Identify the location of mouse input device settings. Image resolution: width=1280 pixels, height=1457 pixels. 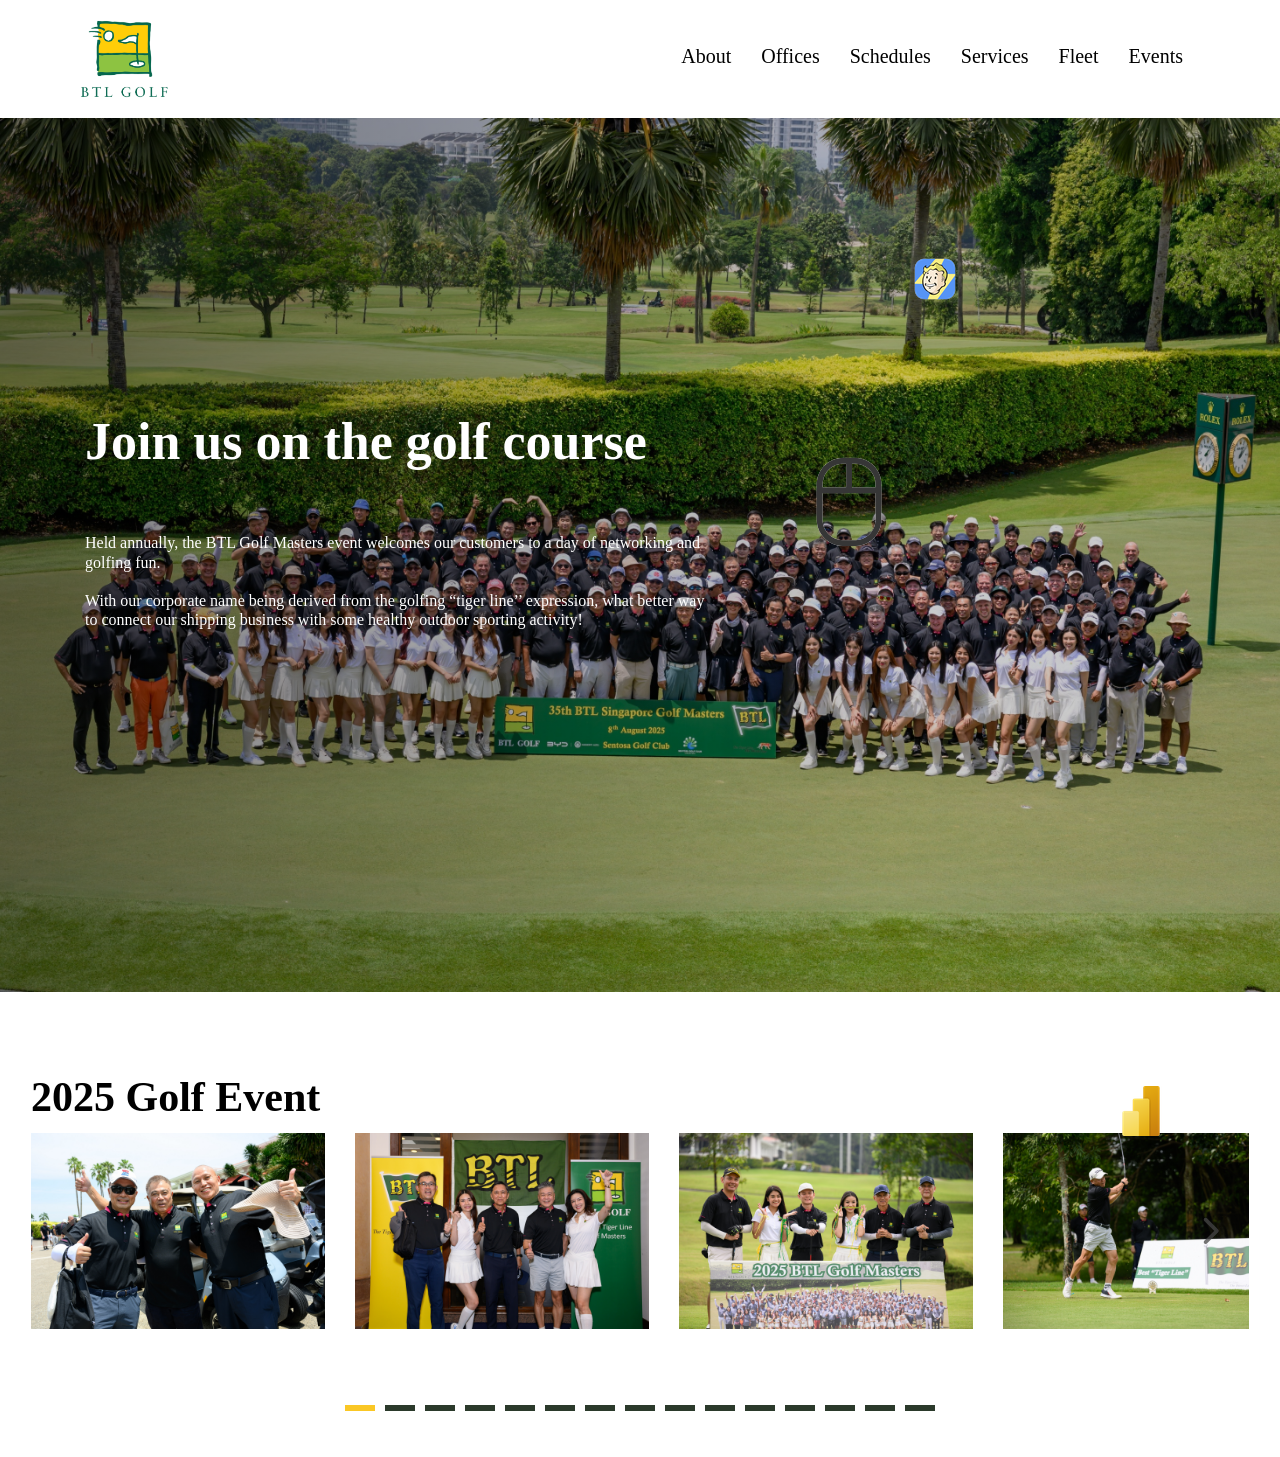
(852, 499).